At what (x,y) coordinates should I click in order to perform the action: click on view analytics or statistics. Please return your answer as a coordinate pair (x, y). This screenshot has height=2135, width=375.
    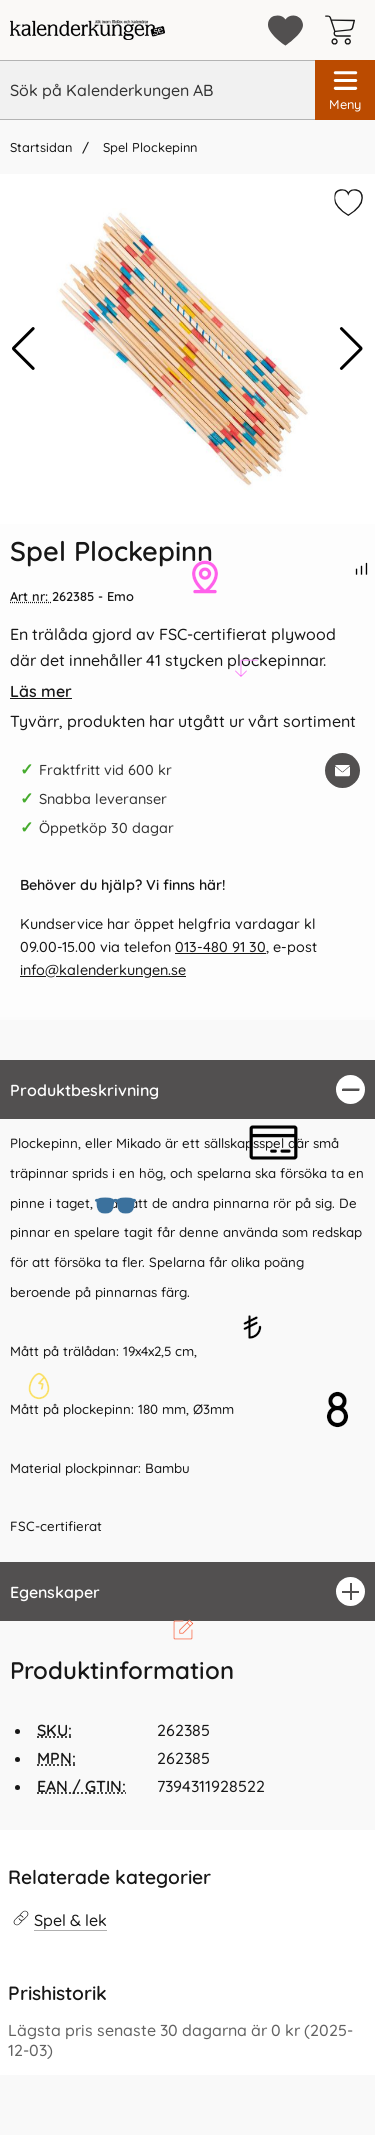
    Looking at the image, I should click on (361, 568).